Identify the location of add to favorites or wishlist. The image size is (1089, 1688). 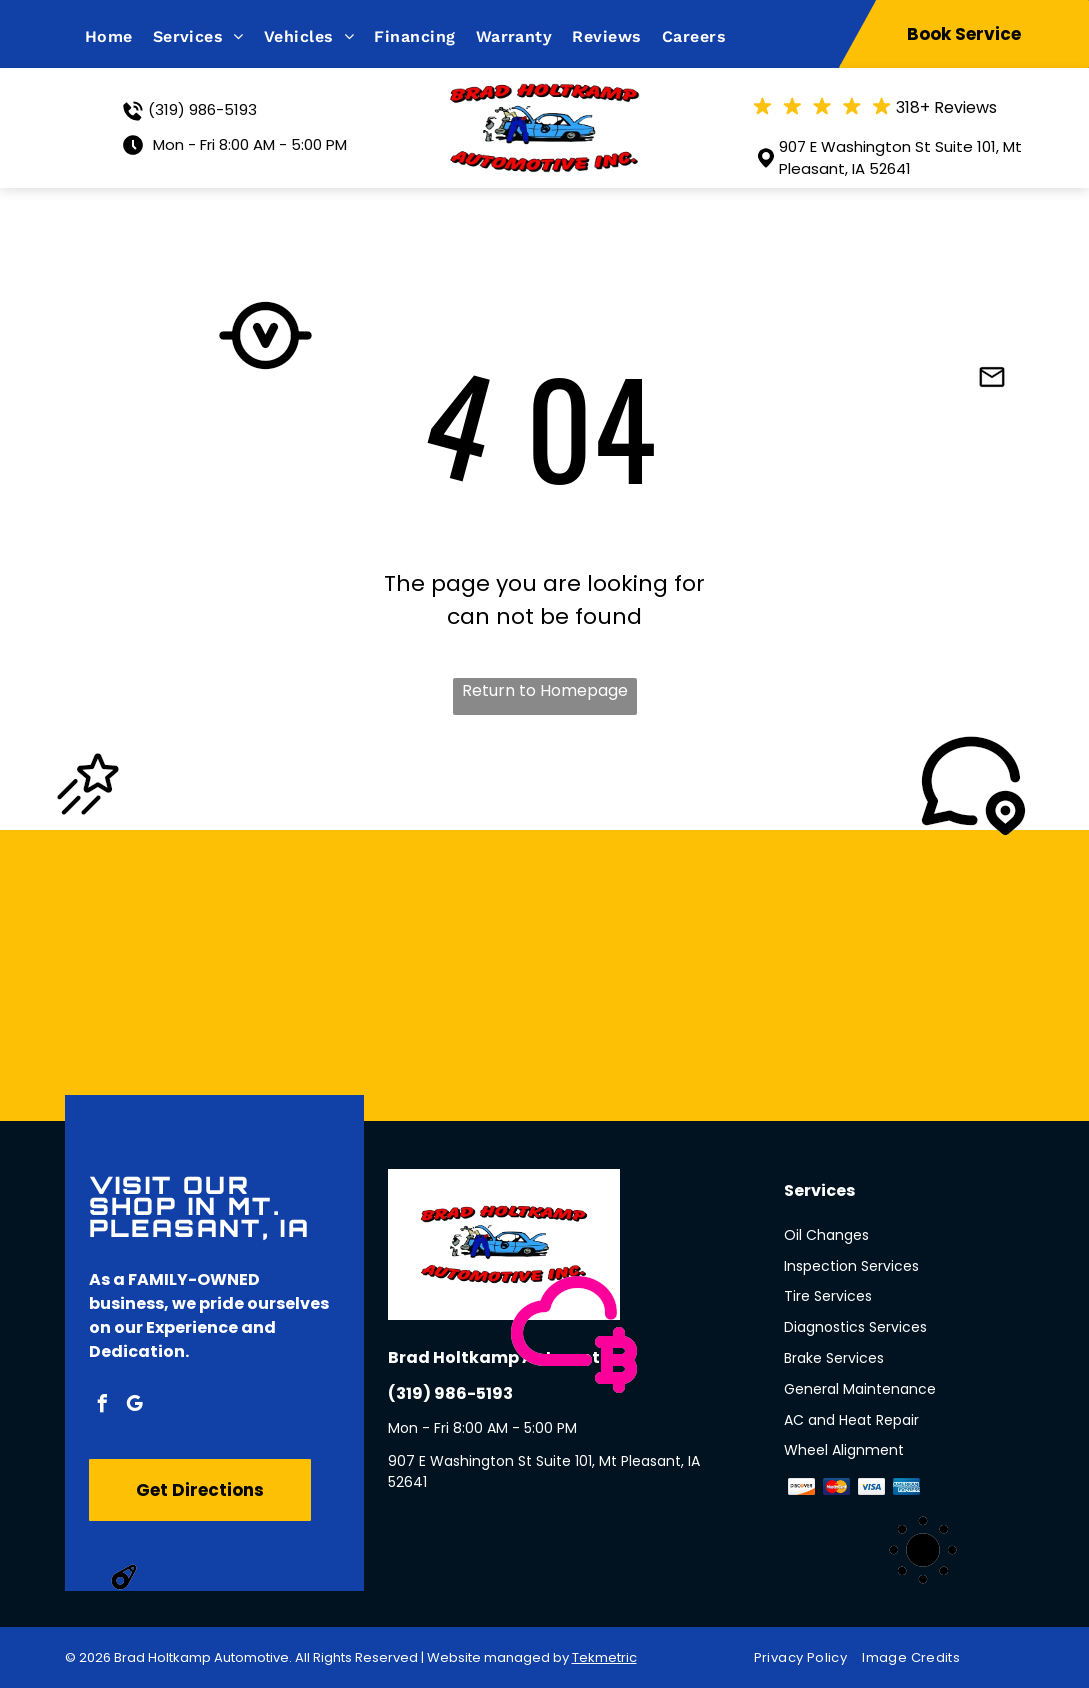
(88, 784).